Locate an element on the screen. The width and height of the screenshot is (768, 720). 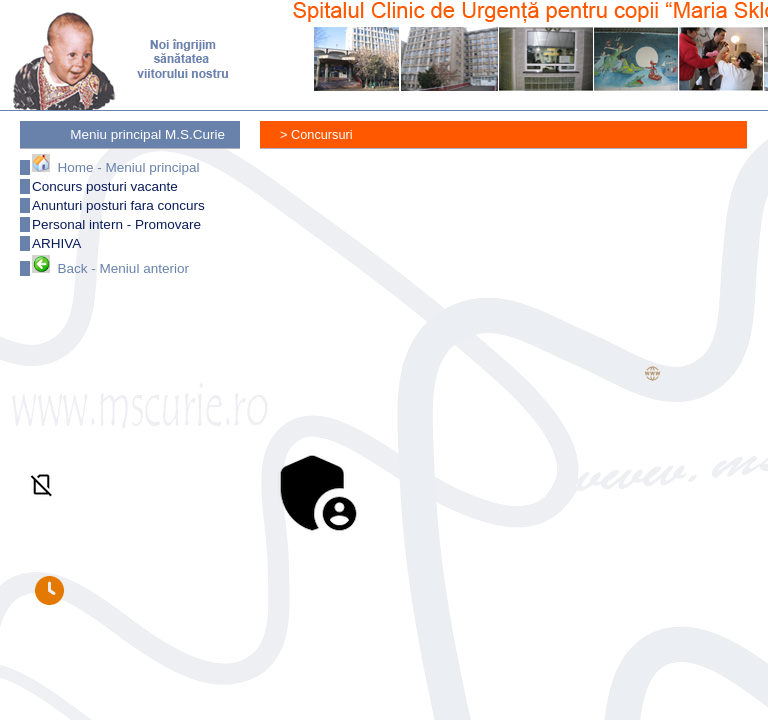
open website or browse the web is located at coordinates (652, 373).